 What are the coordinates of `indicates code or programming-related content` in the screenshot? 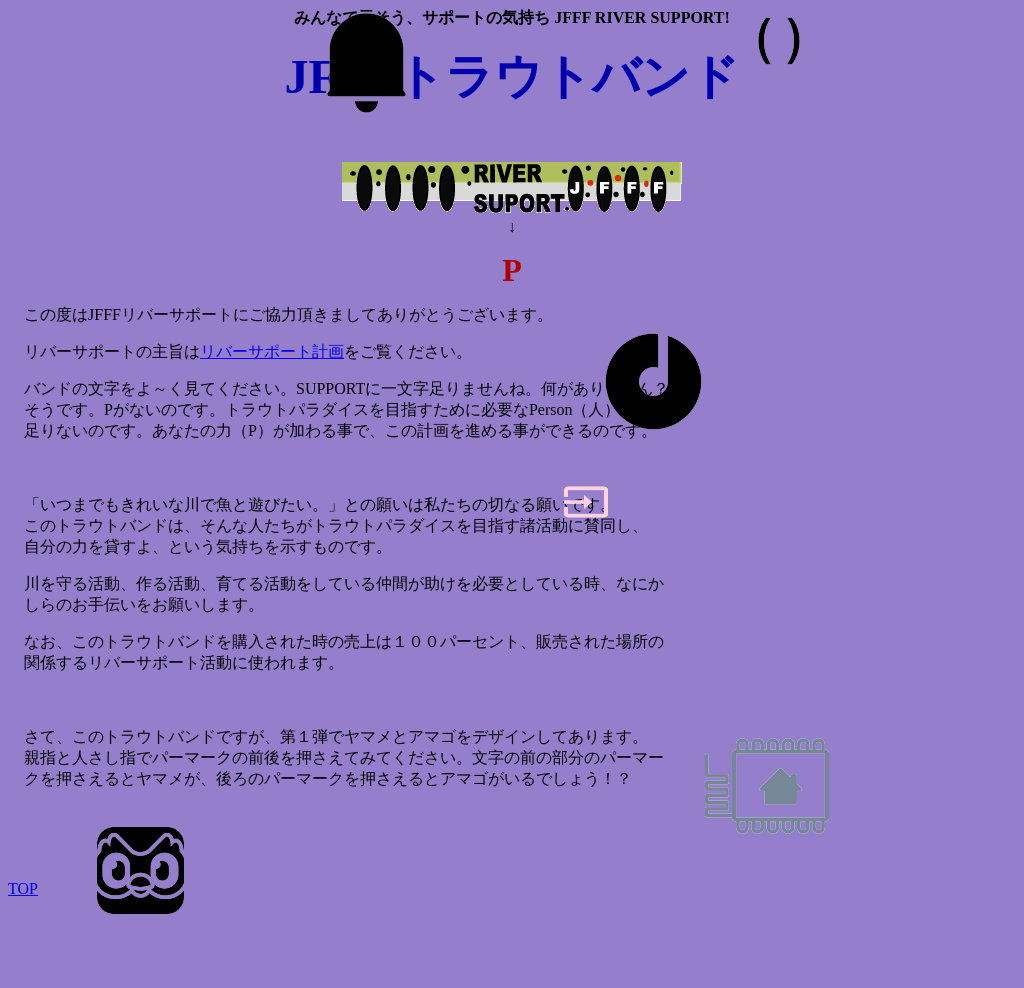 It's located at (779, 41).